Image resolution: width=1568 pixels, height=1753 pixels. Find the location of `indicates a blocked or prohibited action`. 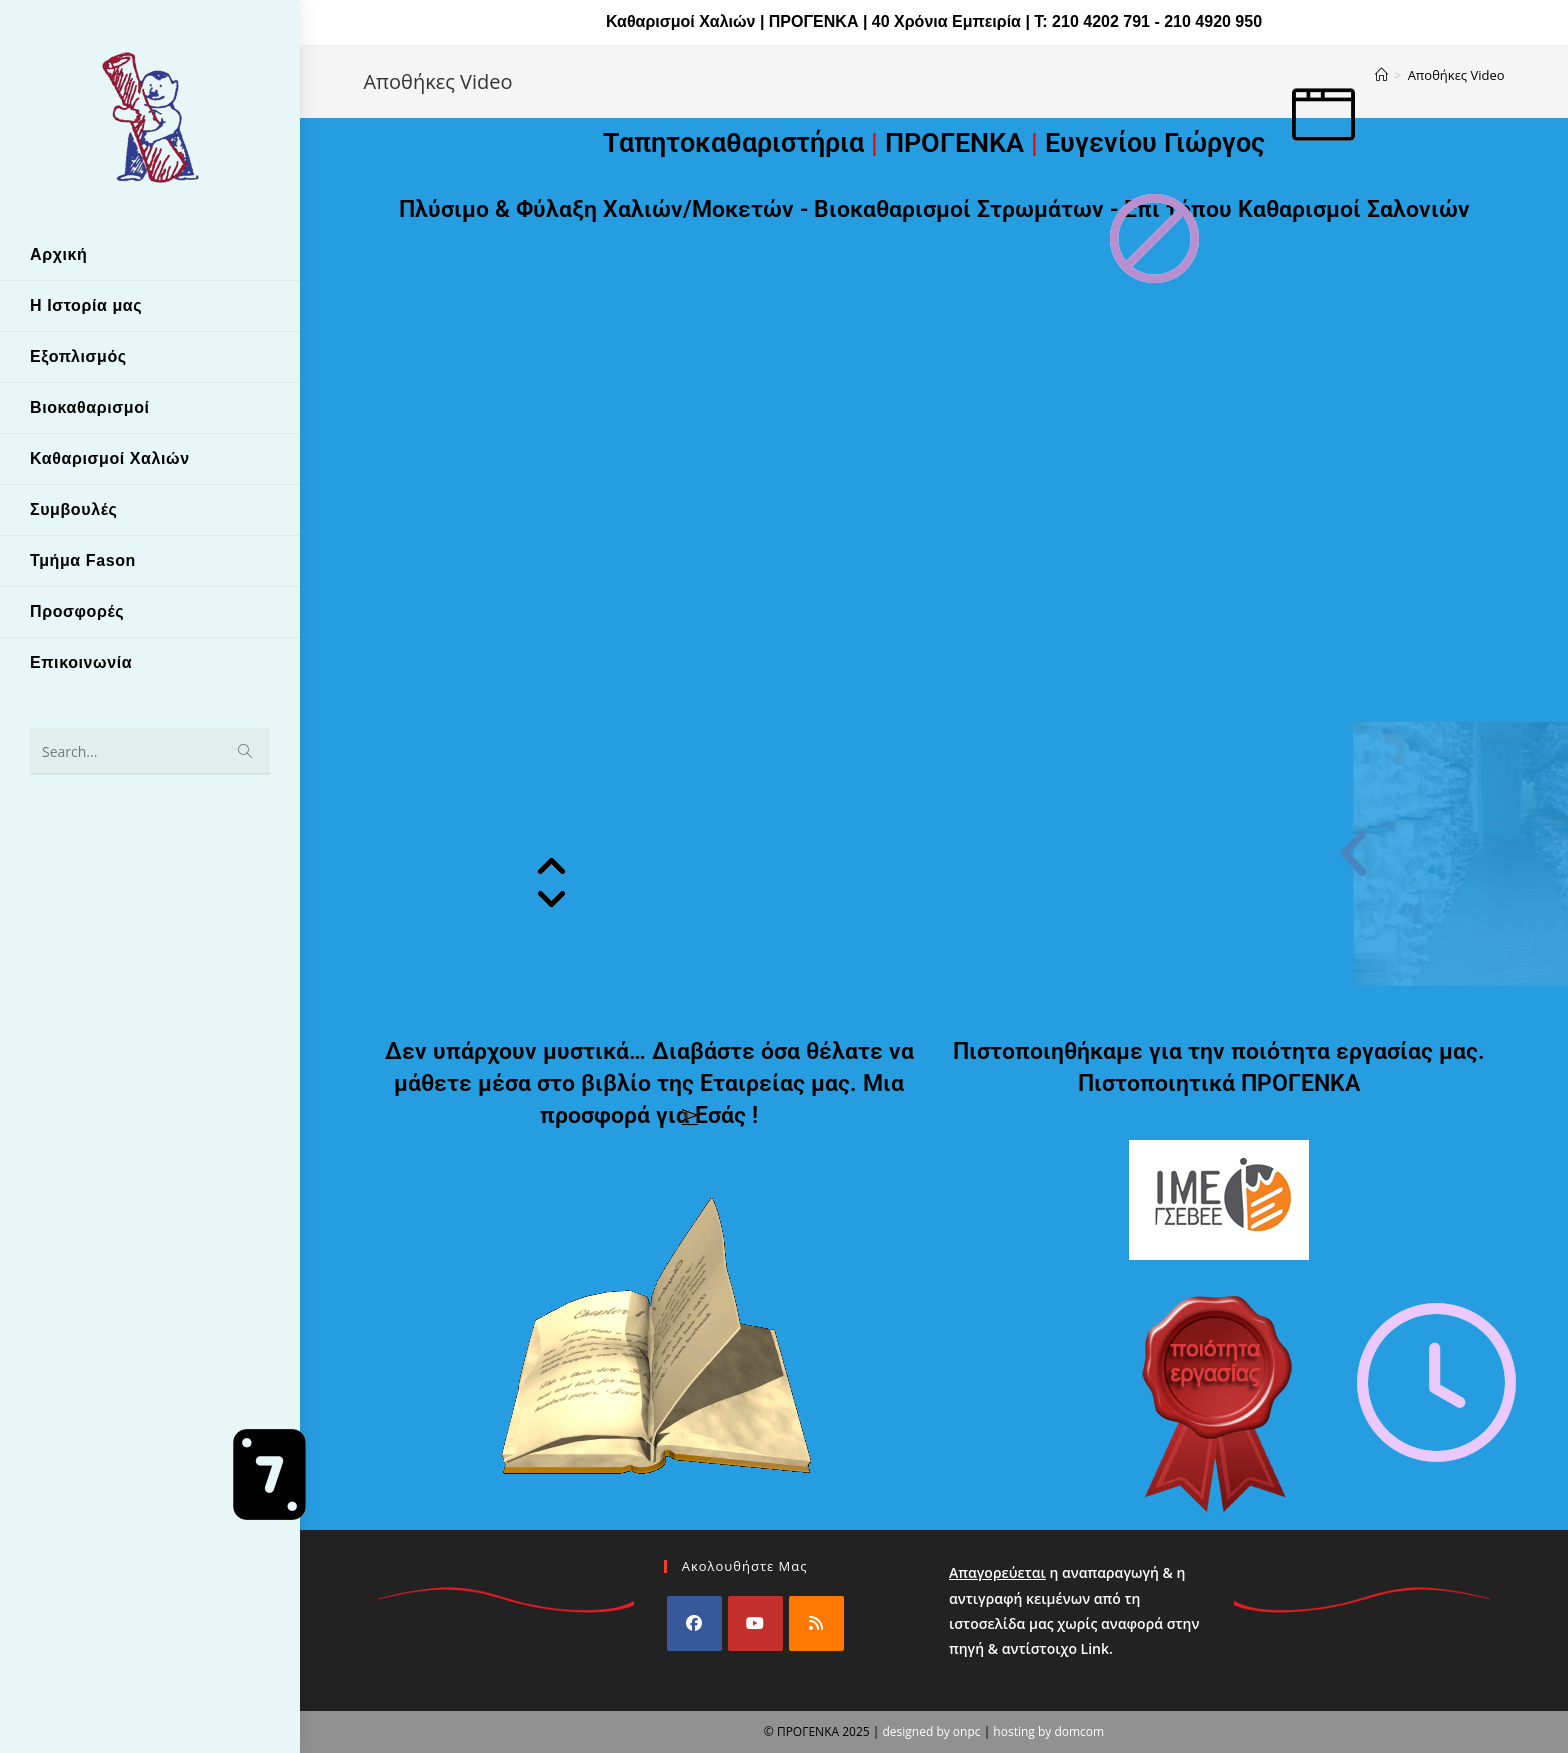

indicates a blocked or prohibited action is located at coordinates (1154, 238).